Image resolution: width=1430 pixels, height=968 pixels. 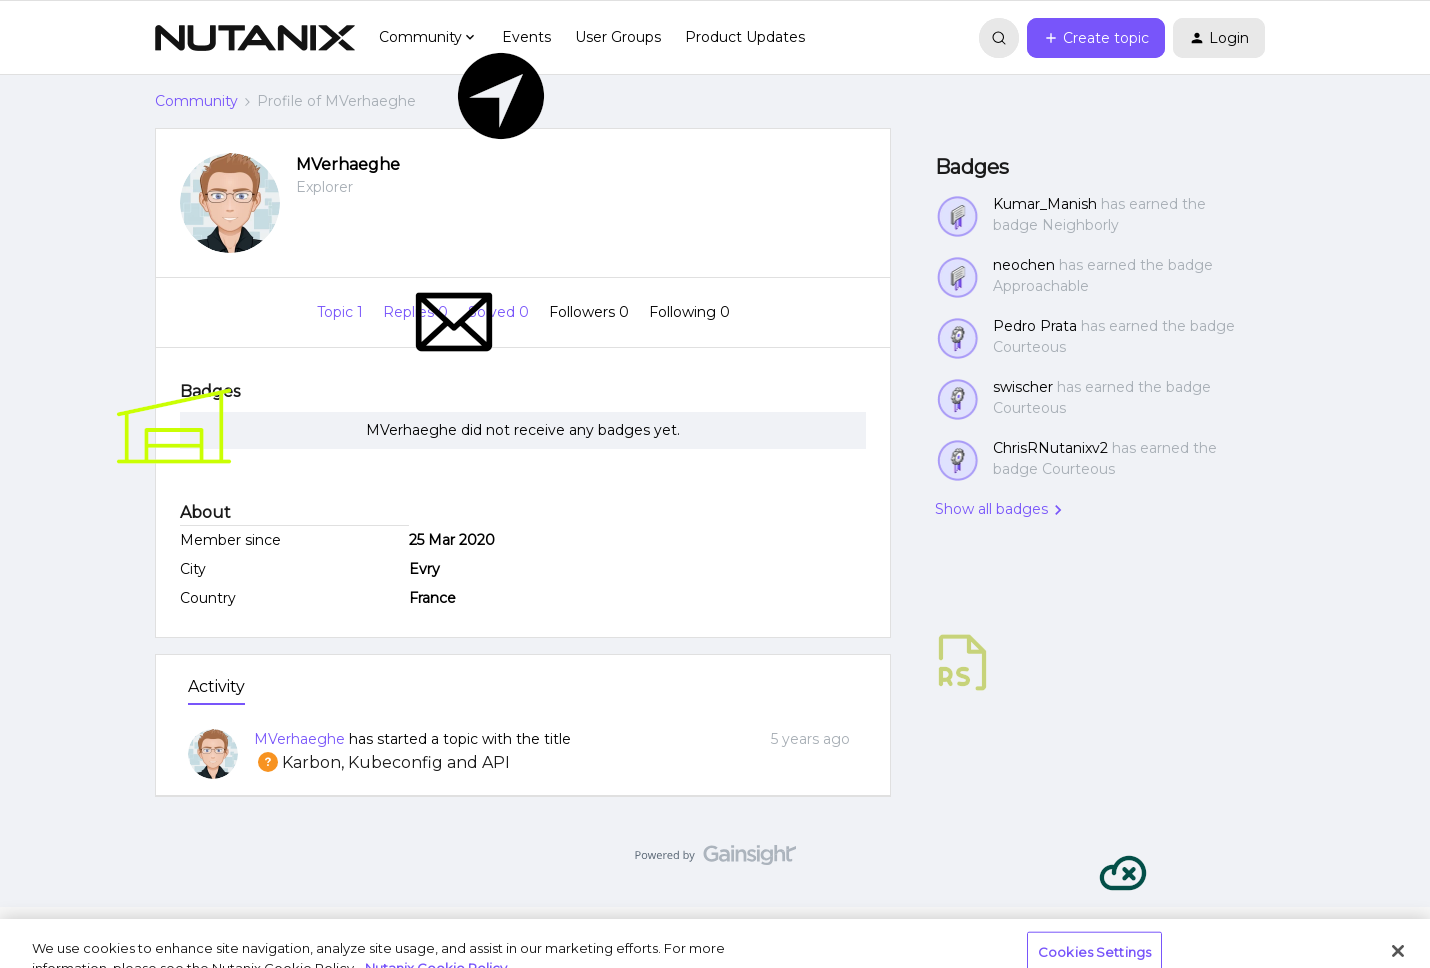 I want to click on access warehouse or storage management, so click(x=174, y=430).